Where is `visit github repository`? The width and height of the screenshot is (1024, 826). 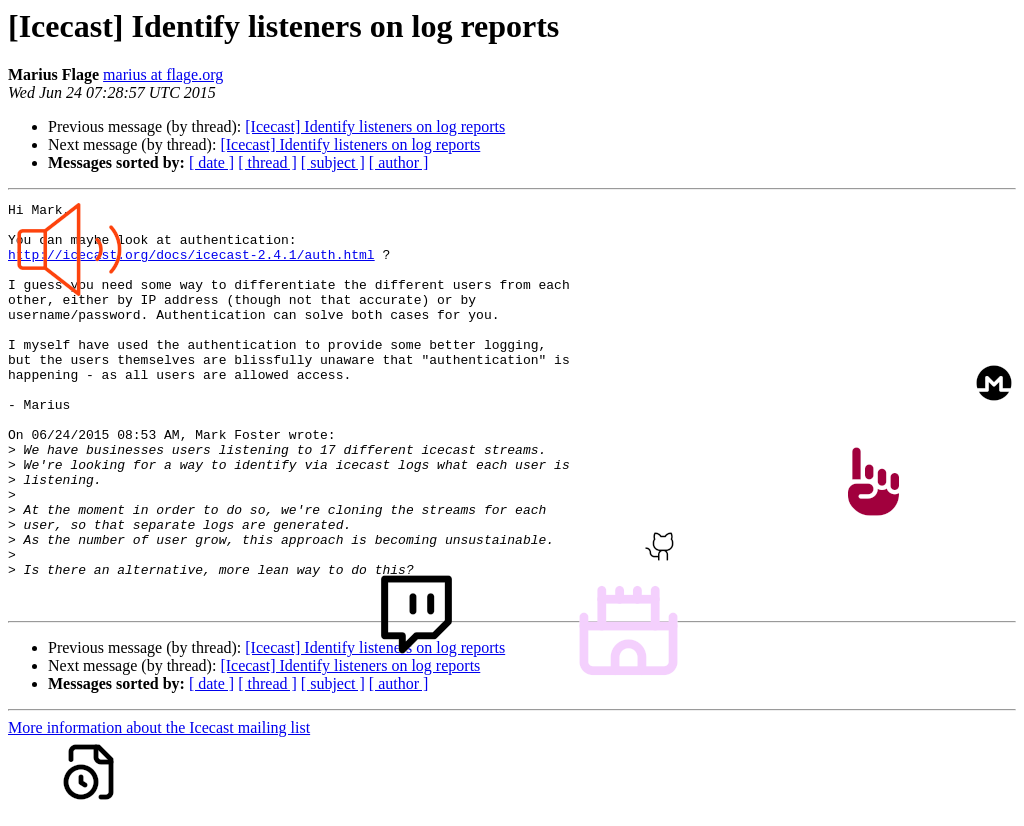
visit github repository is located at coordinates (662, 546).